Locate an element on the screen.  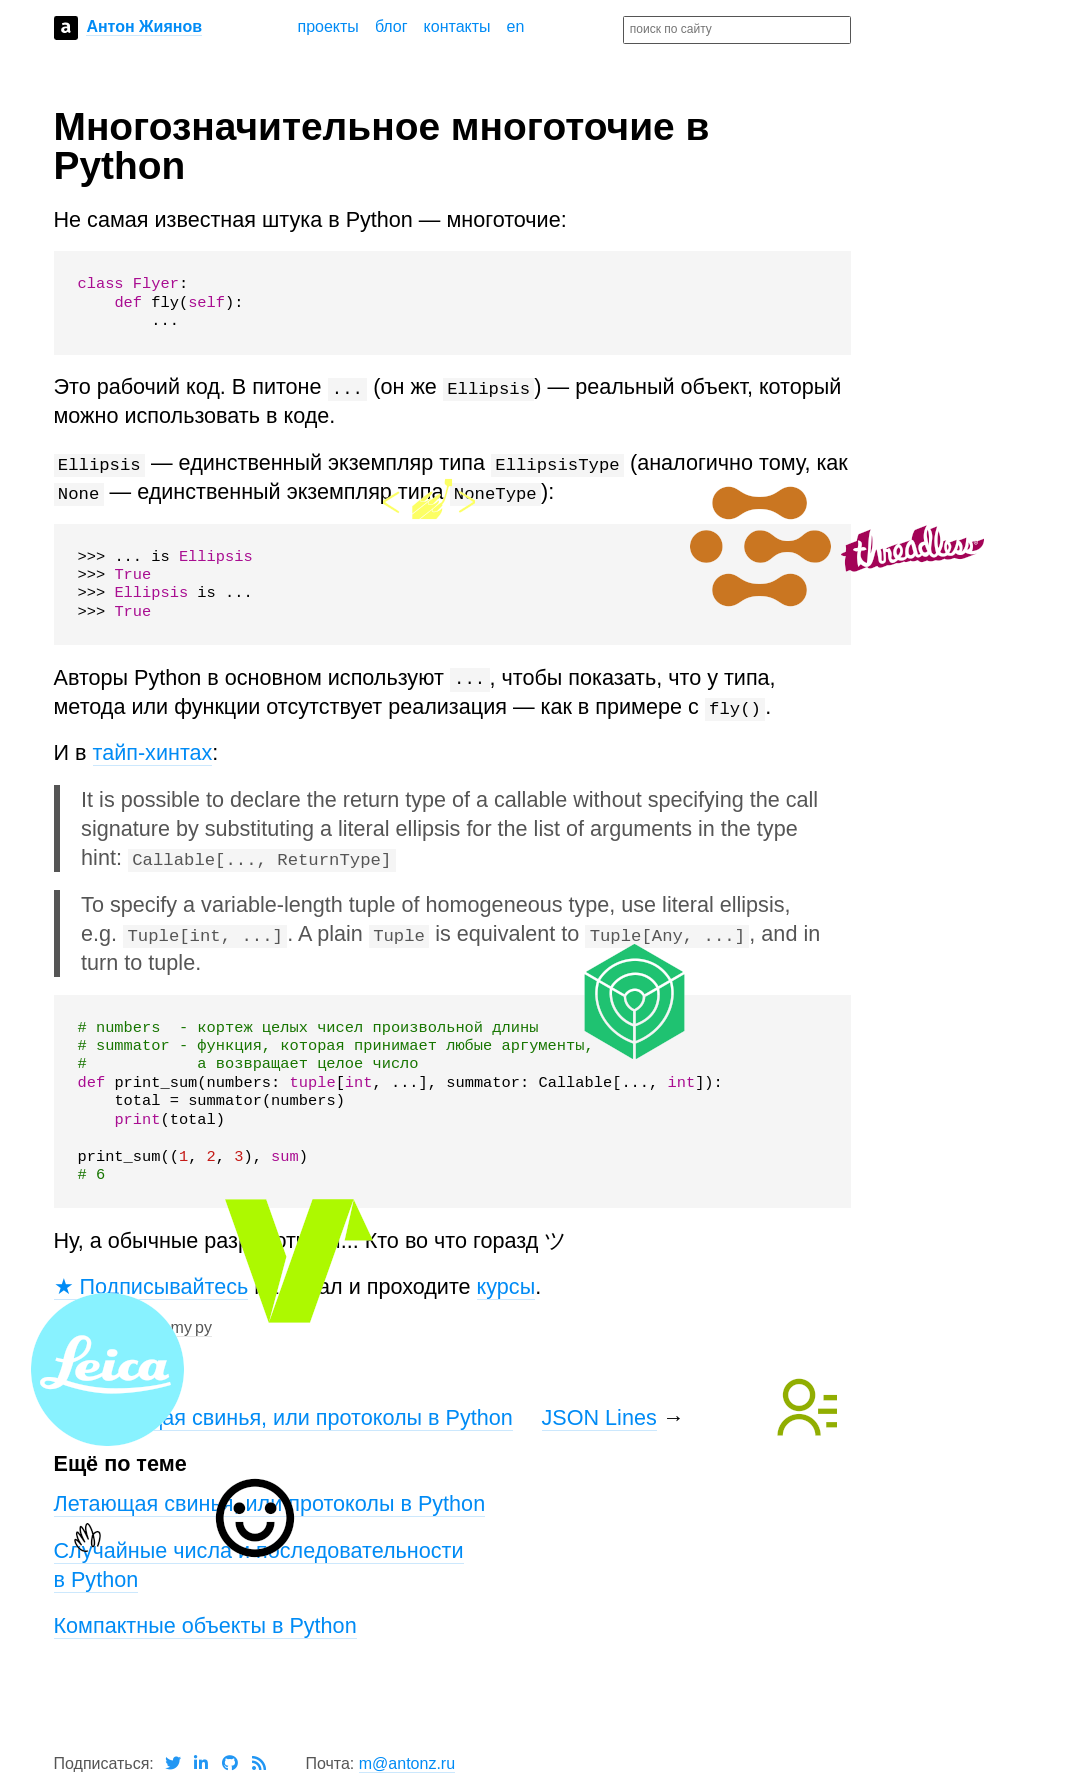
add a reaction or emoji to a message is located at coordinates (255, 1518).